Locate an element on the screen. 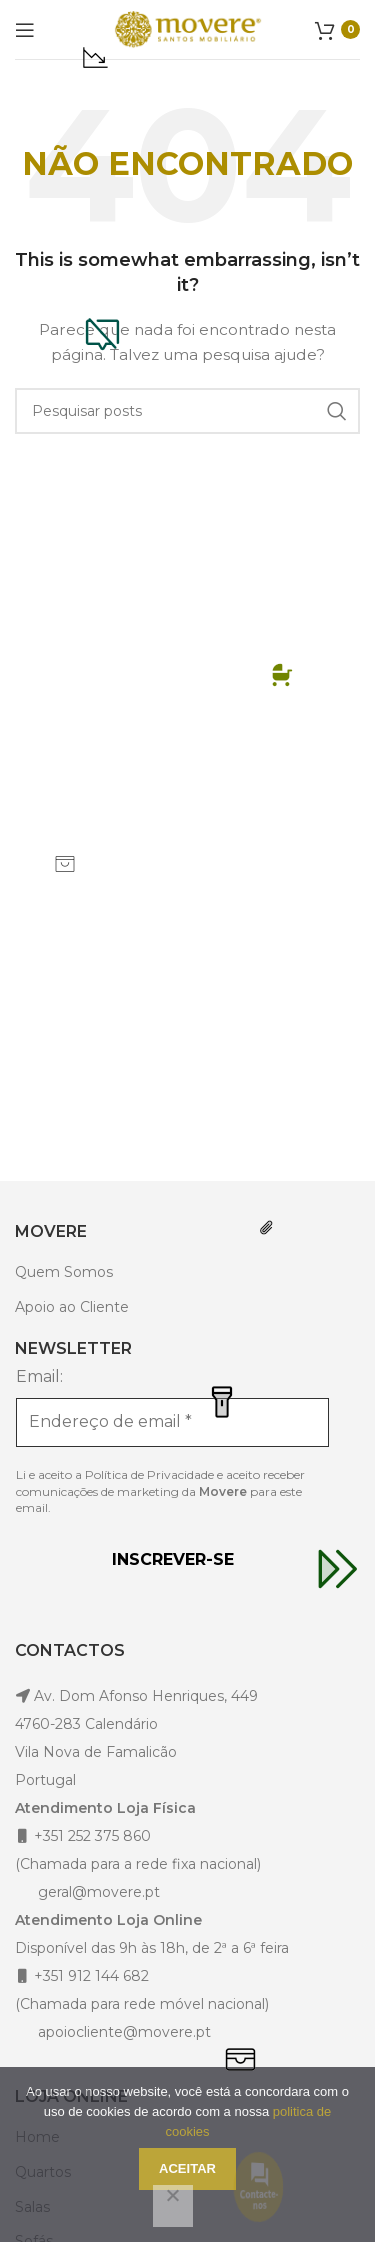  access your wallet or payment cards is located at coordinates (240, 2059).